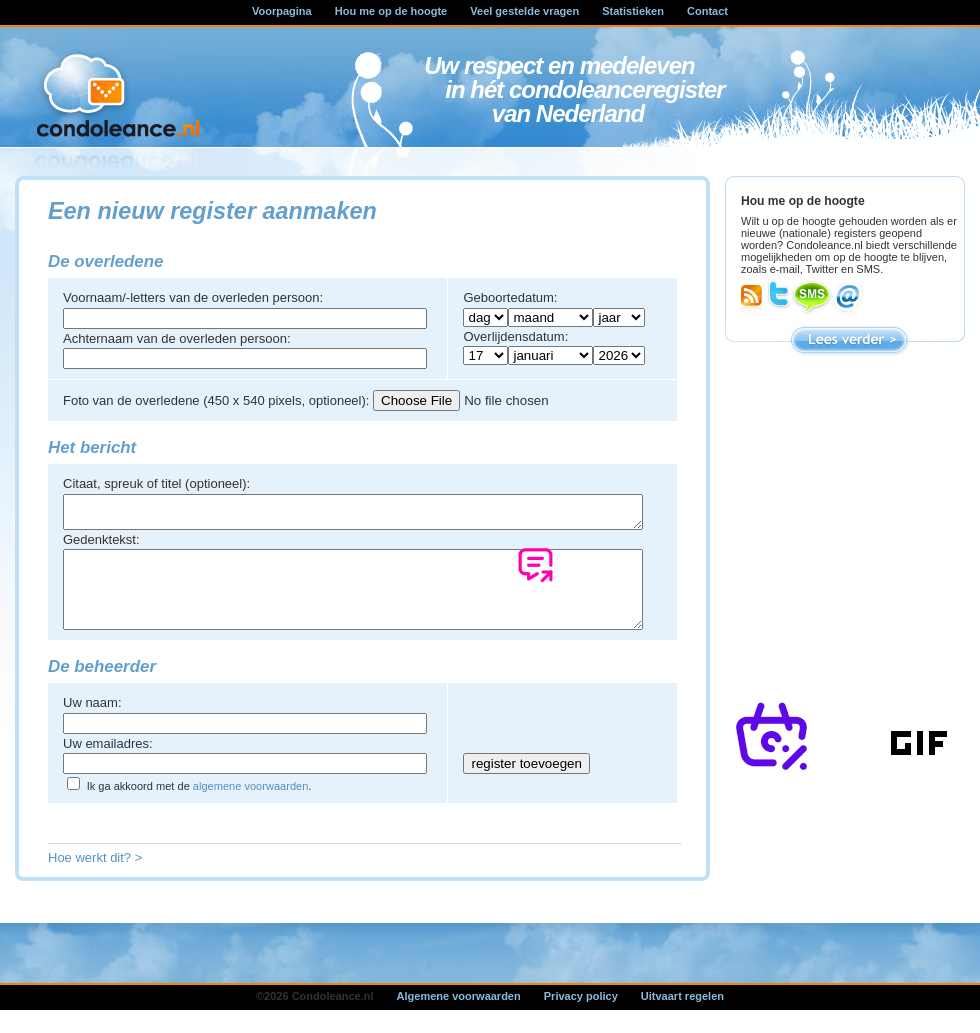  Describe the element at coordinates (771, 734) in the screenshot. I see `view discounted items in your basket` at that location.